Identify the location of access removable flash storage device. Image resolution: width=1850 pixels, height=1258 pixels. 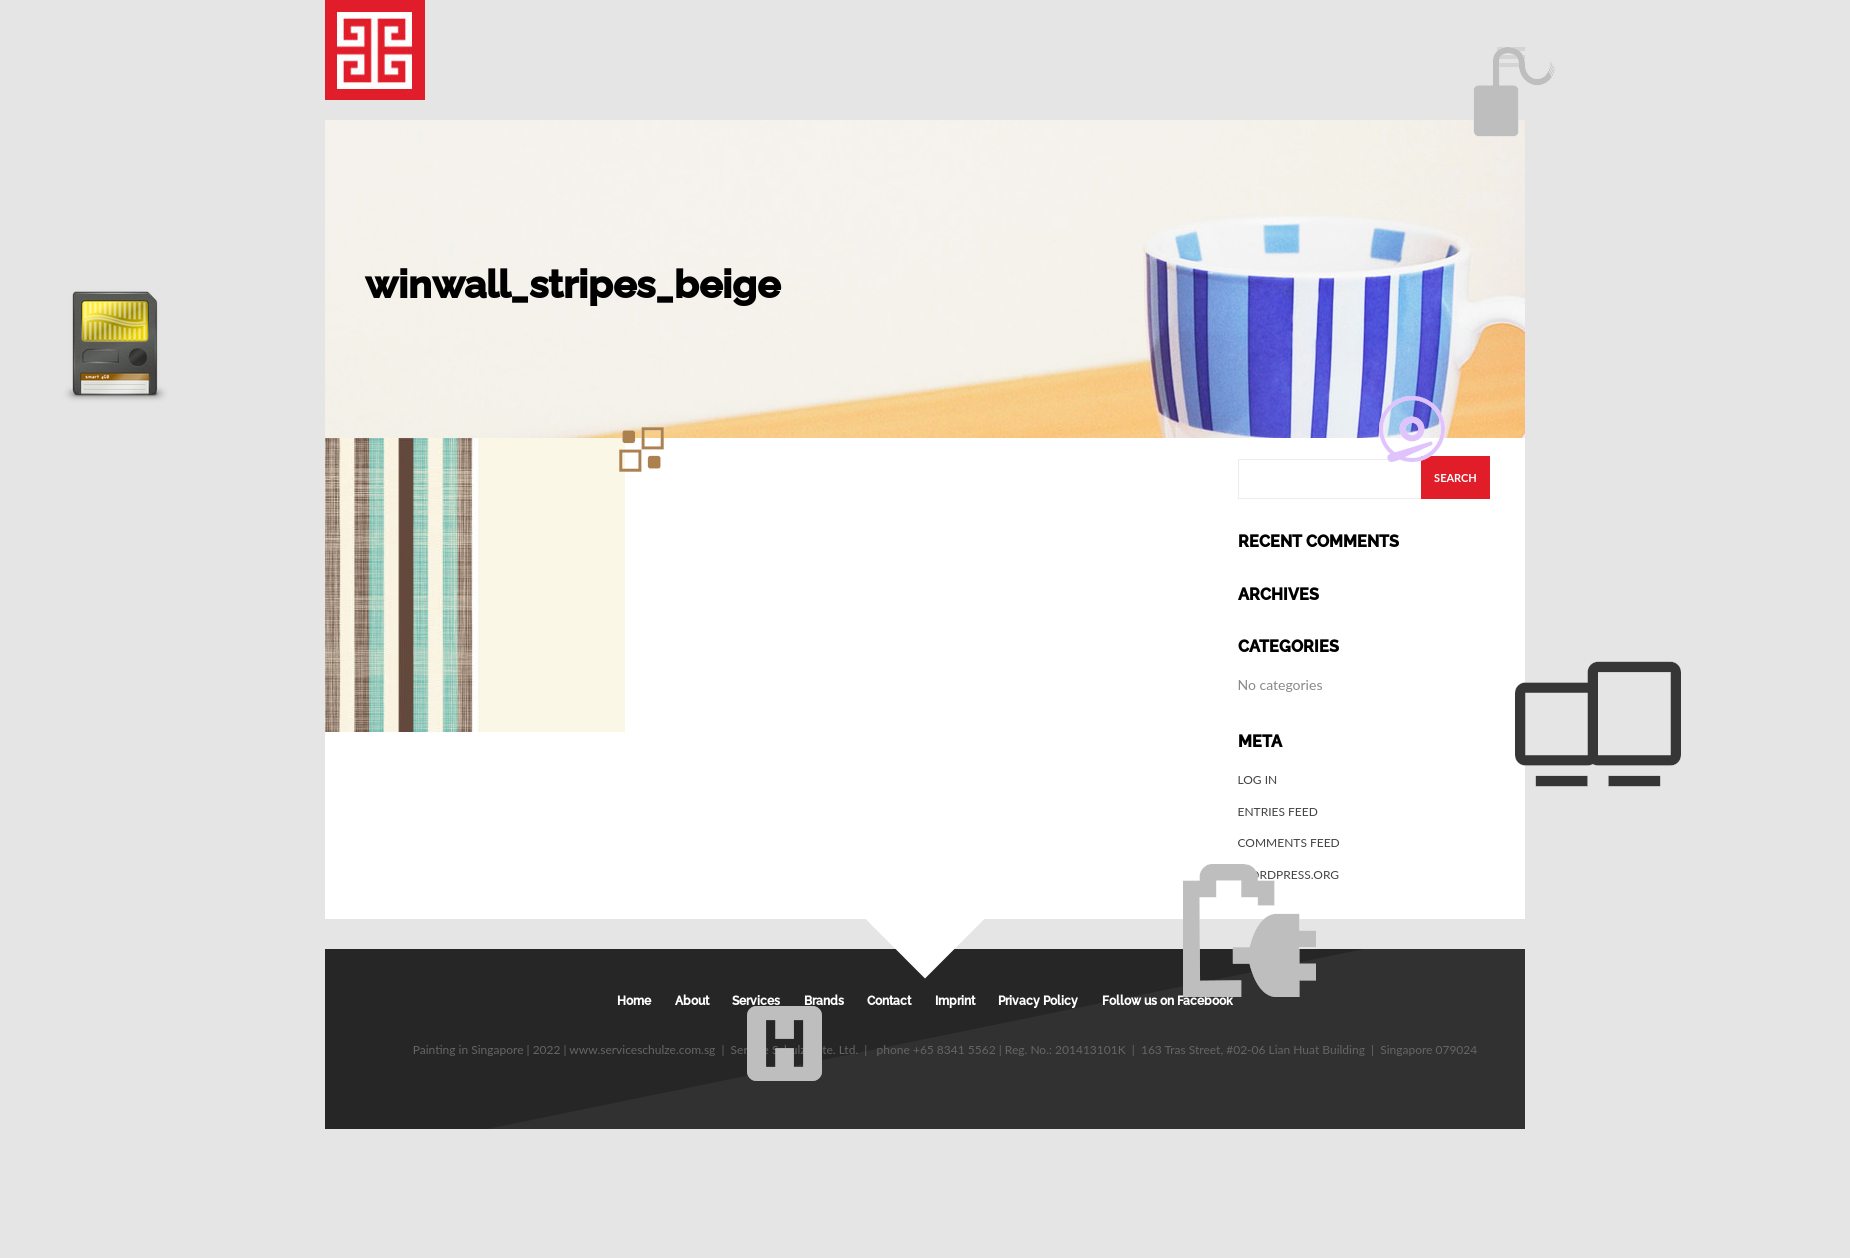
(114, 346).